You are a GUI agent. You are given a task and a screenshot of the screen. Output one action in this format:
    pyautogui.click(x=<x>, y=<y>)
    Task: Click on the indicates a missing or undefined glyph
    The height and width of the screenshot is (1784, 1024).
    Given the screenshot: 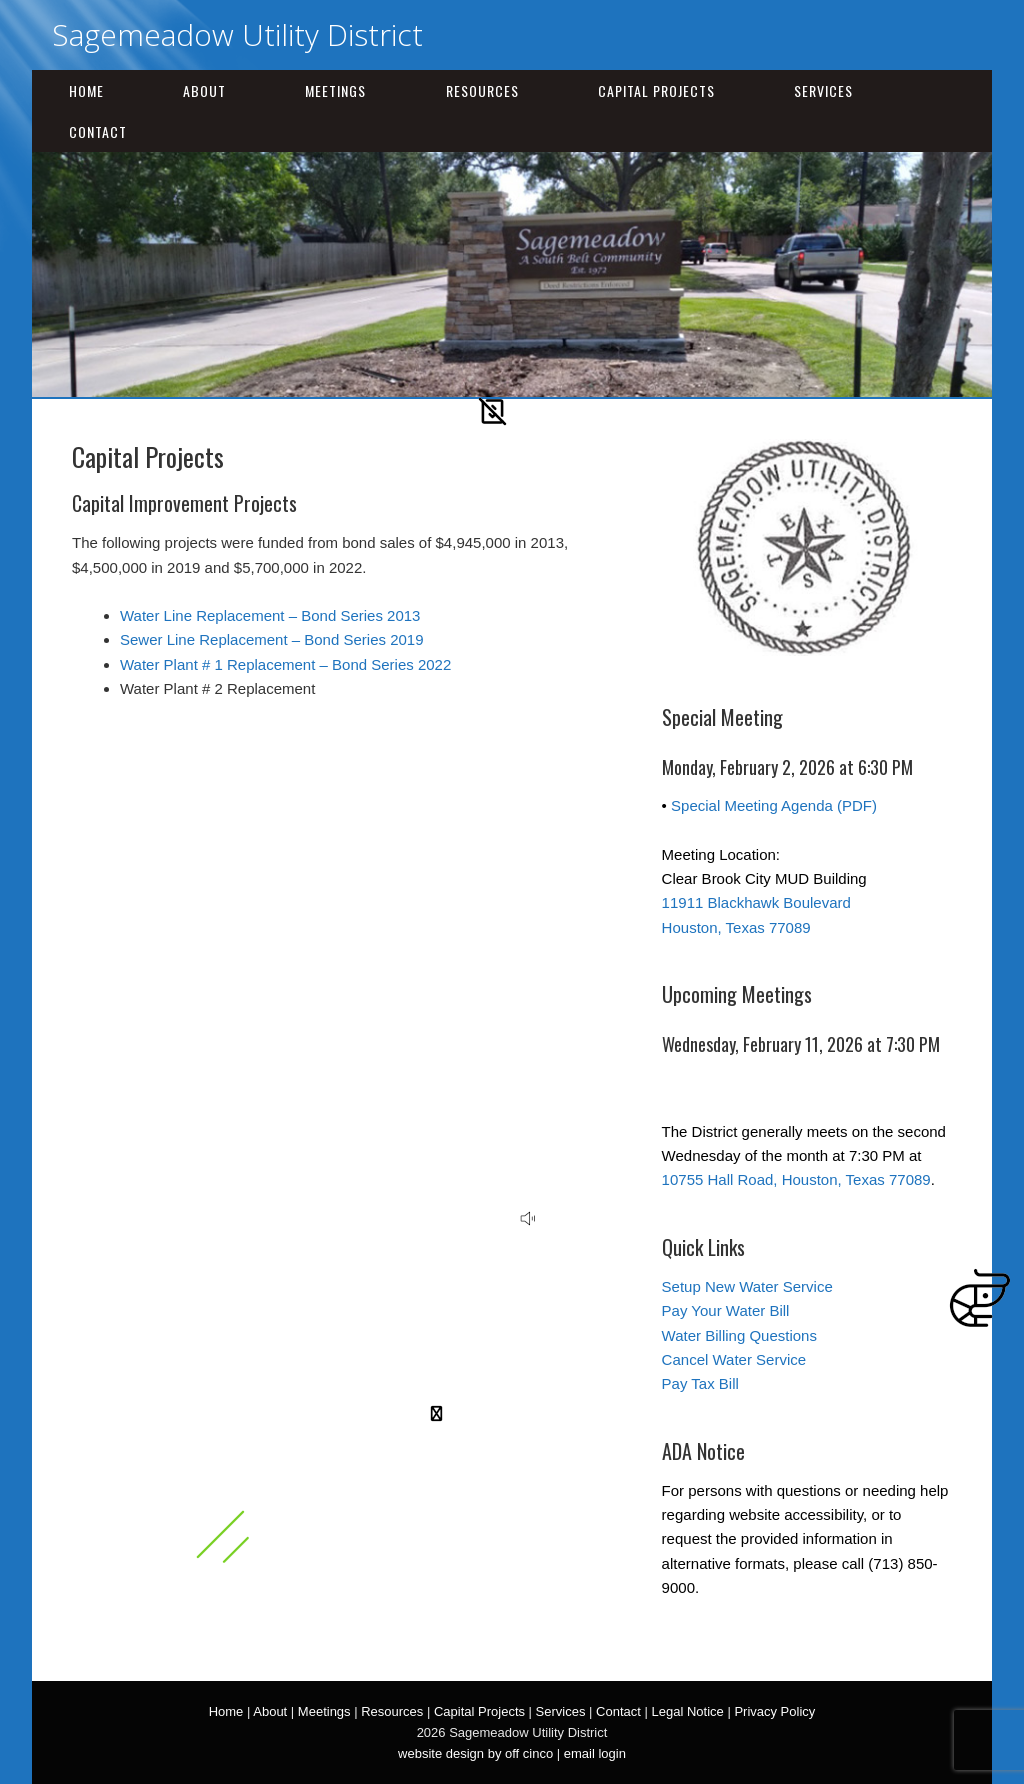 What is the action you would take?
    pyautogui.click(x=436, y=1413)
    